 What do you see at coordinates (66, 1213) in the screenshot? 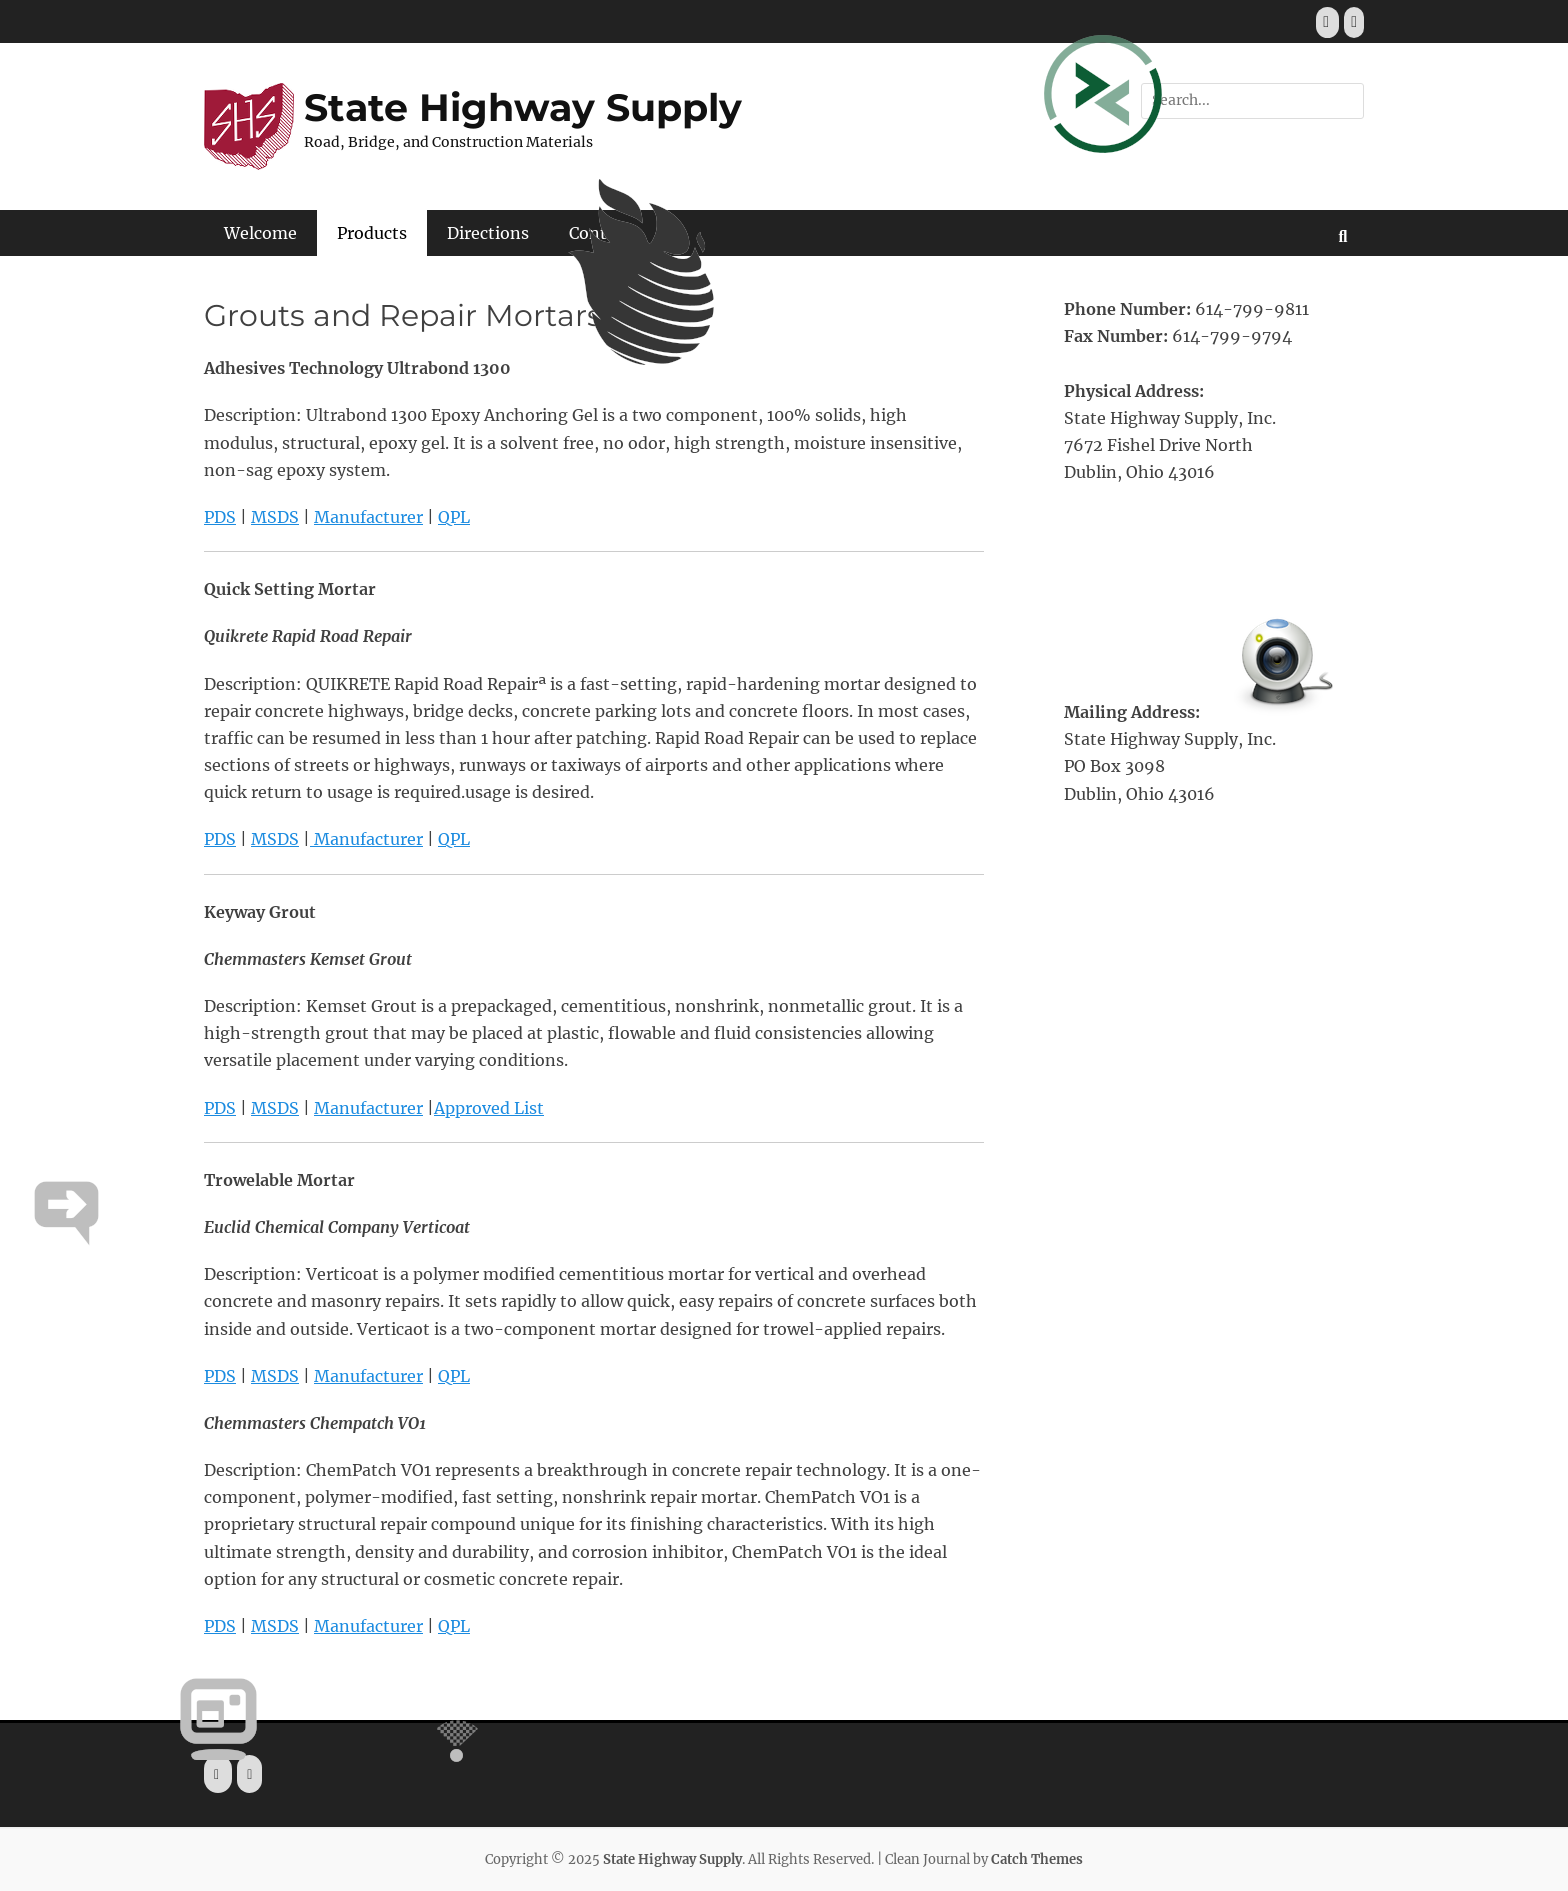
I see `user is currently away or idle` at bounding box center [66, 1213].